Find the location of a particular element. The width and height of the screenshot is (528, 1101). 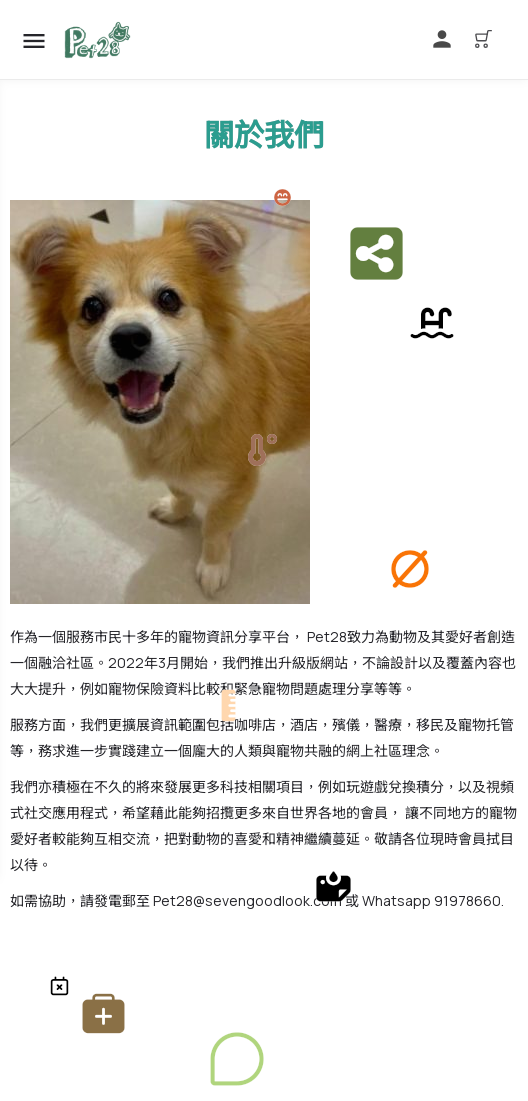

access pool or swimming facilities is located at coordinates (432, 323).